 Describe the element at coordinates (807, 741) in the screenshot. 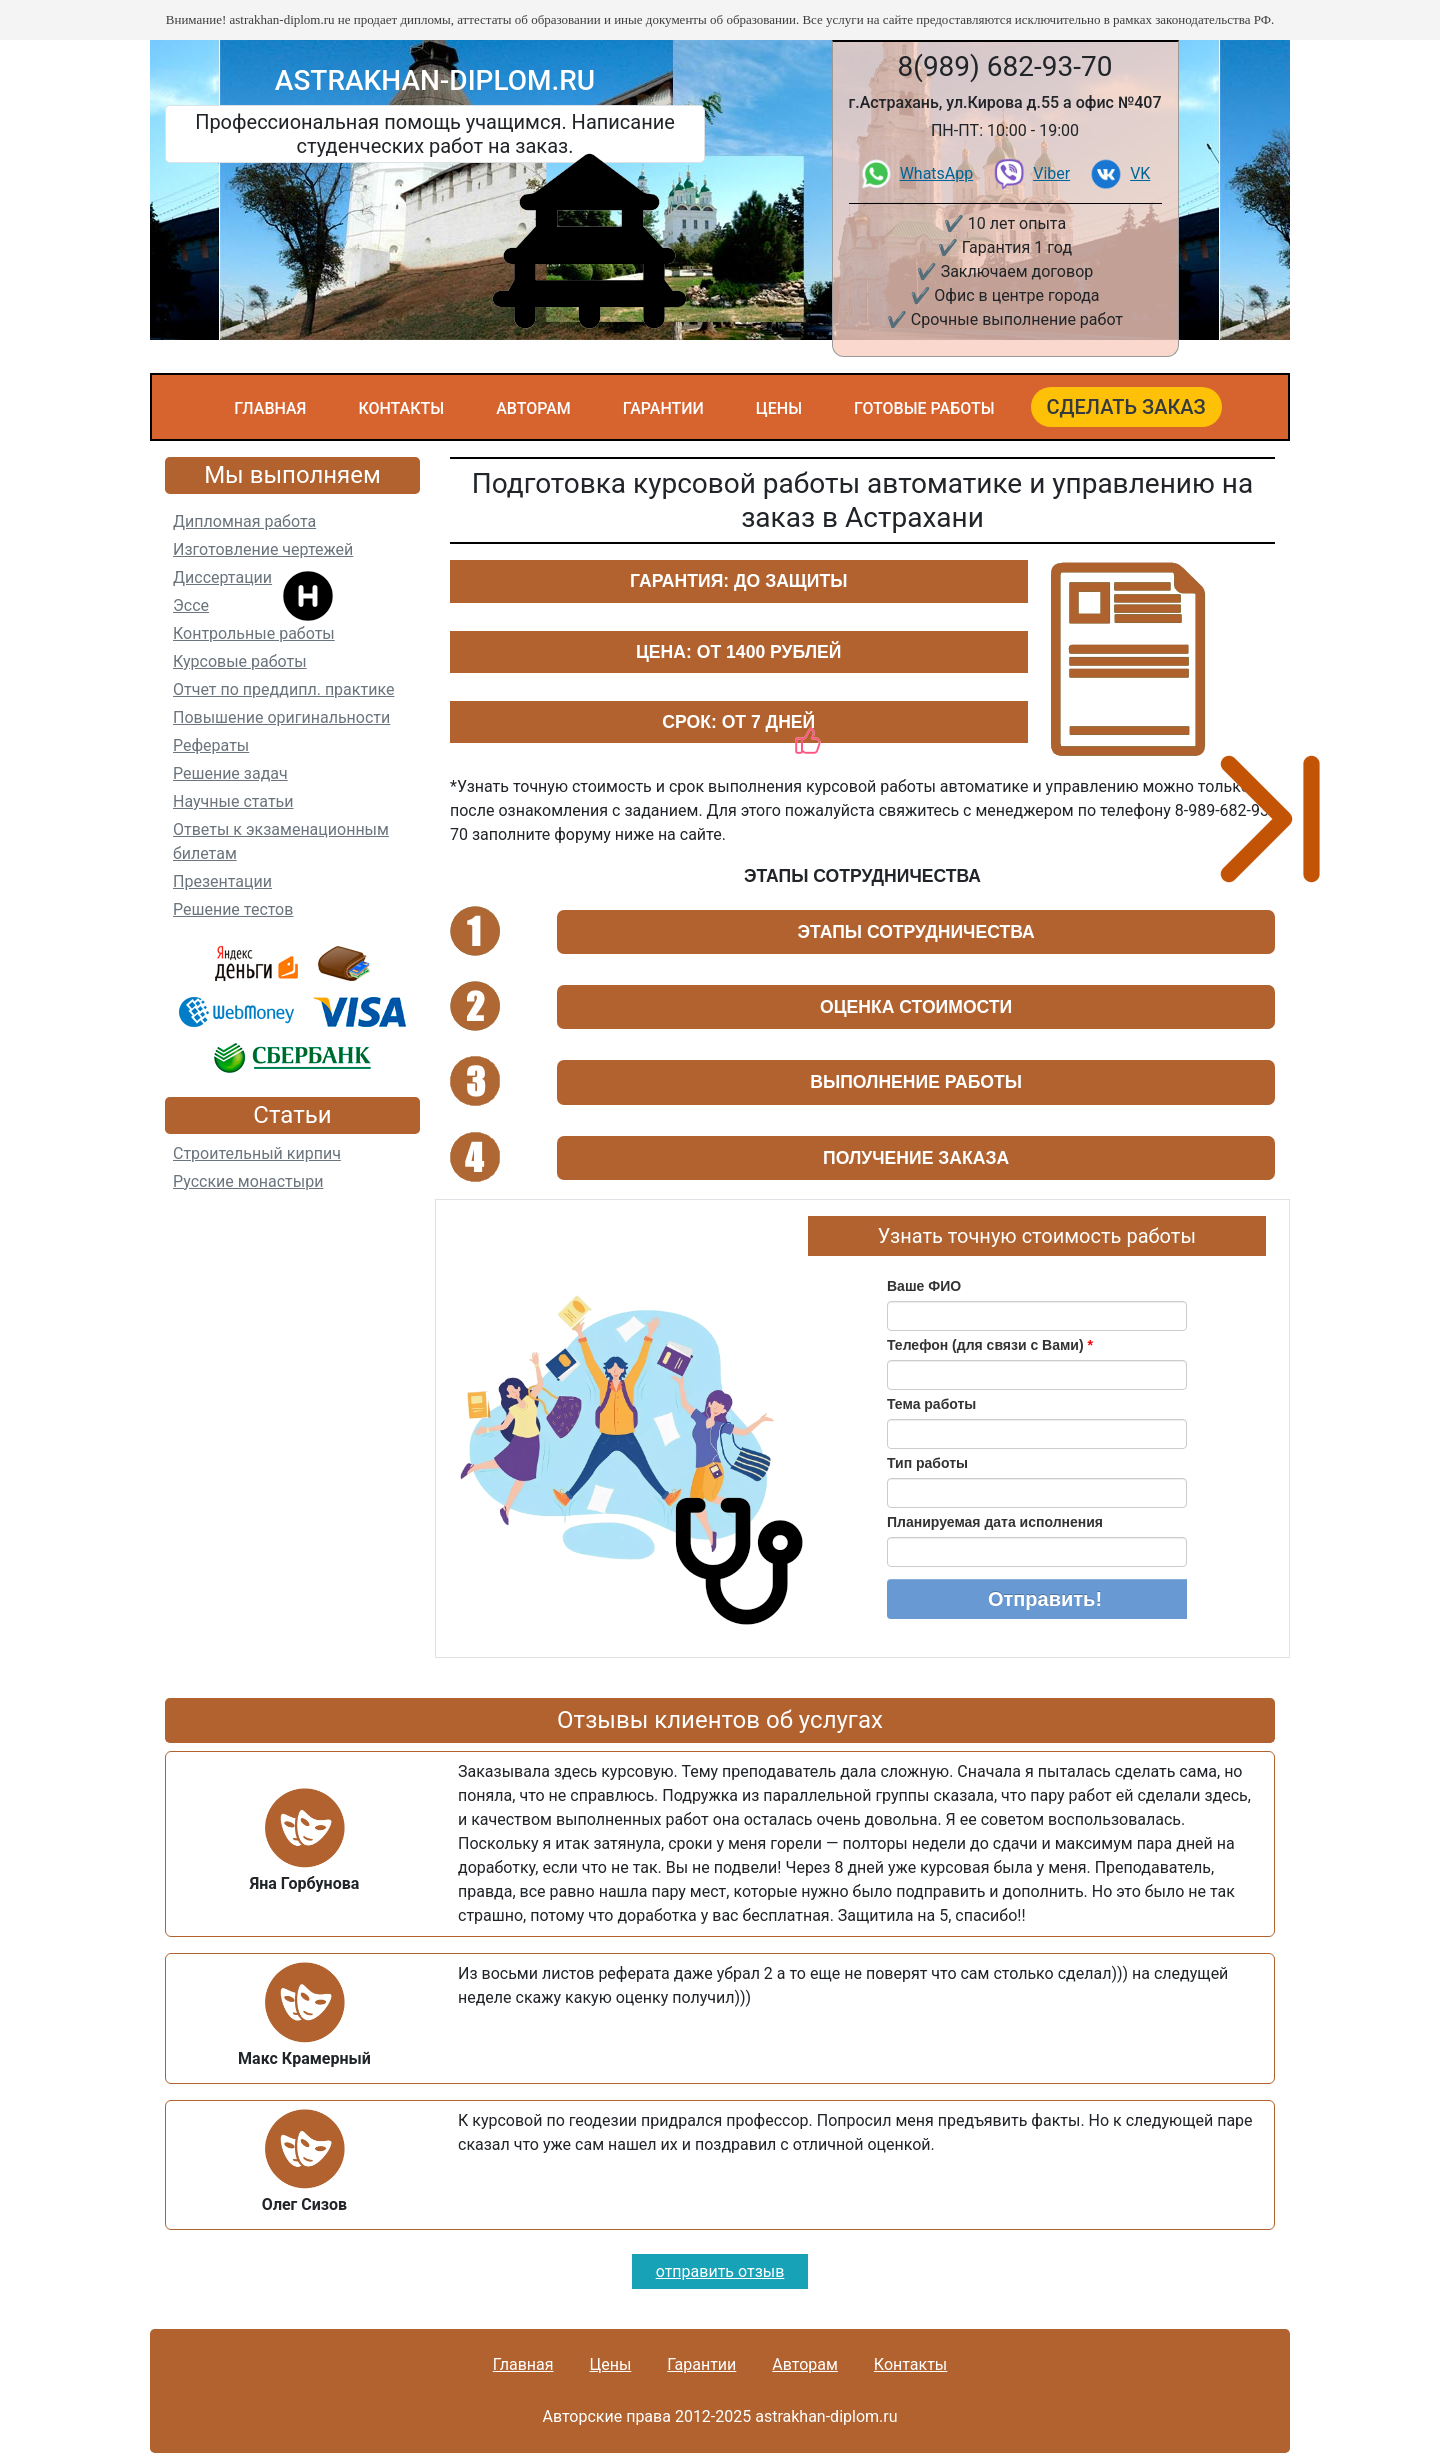

I see `like or upvote content` at that location.